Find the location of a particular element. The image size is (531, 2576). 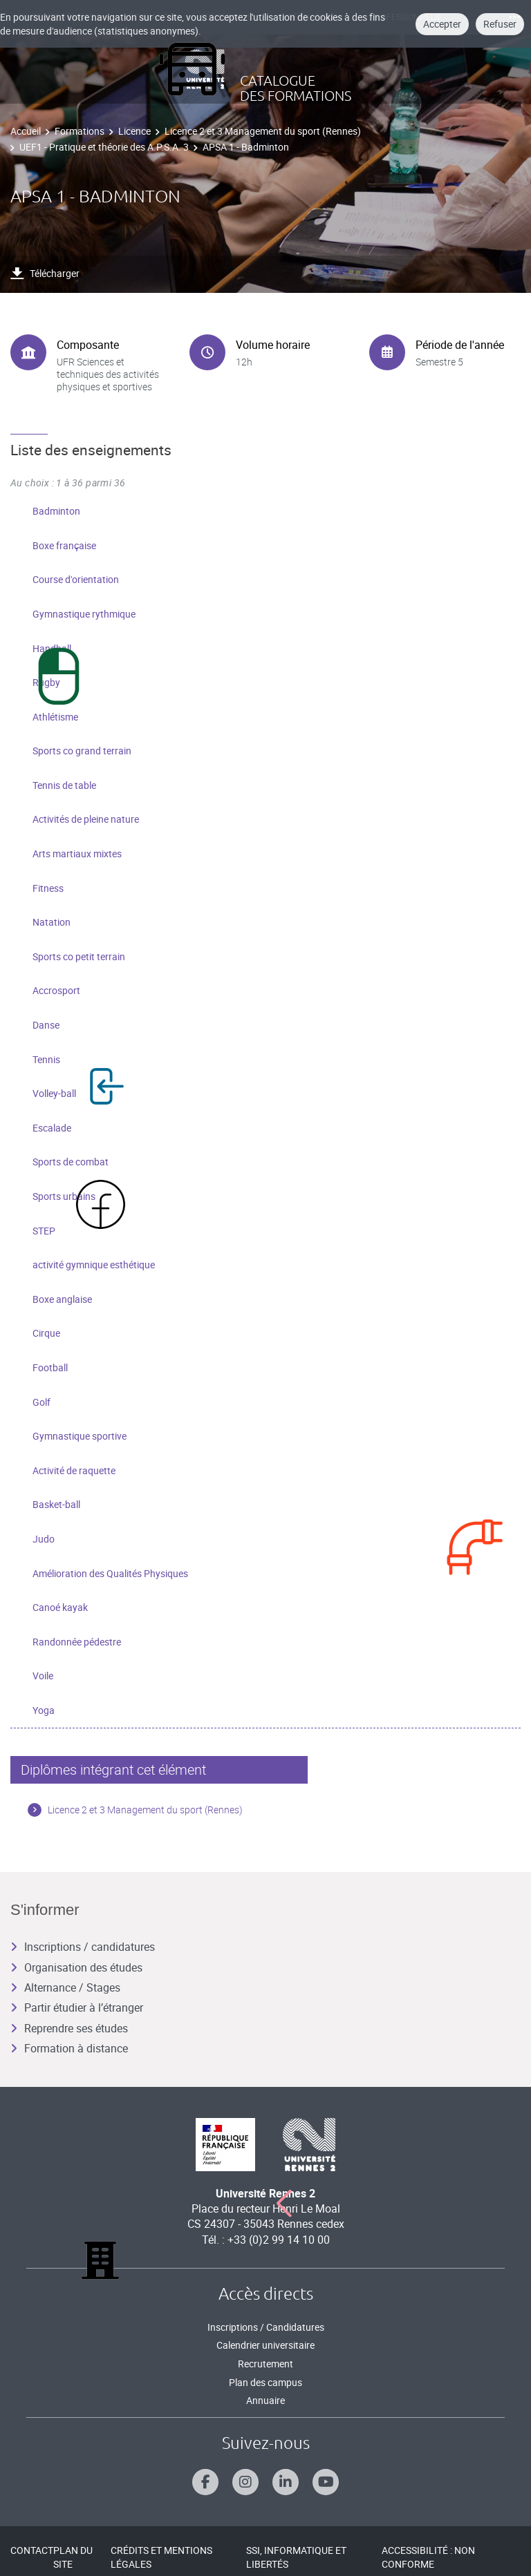

represents plumbing or pipeline functionality is located at coordinates (472, 1545).